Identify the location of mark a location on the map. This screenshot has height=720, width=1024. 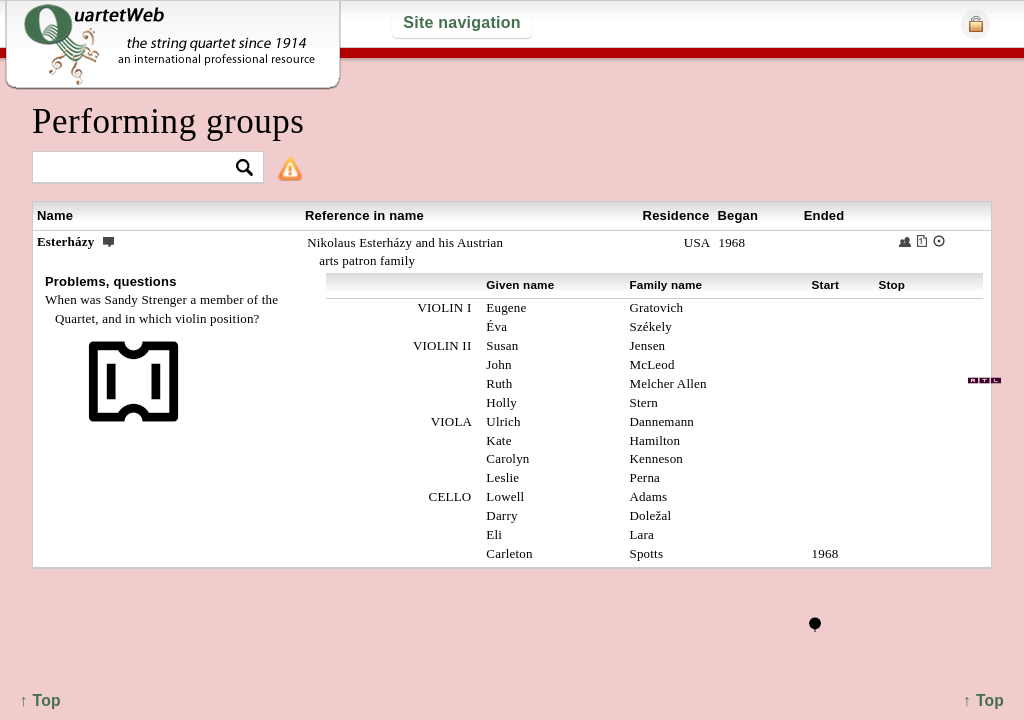
(815, 624).